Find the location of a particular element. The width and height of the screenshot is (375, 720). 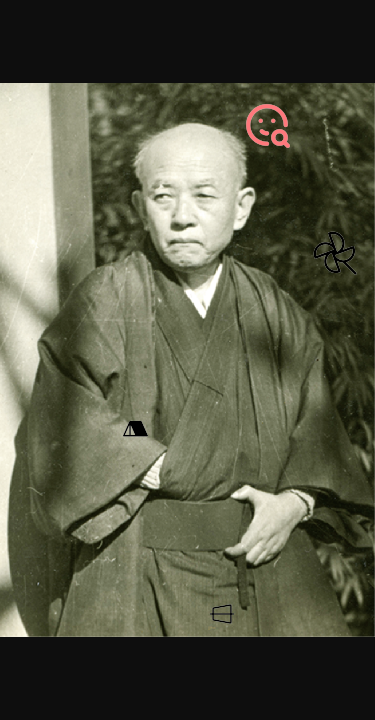

search for emotions or mood filters is located at coordinates (267, 125).